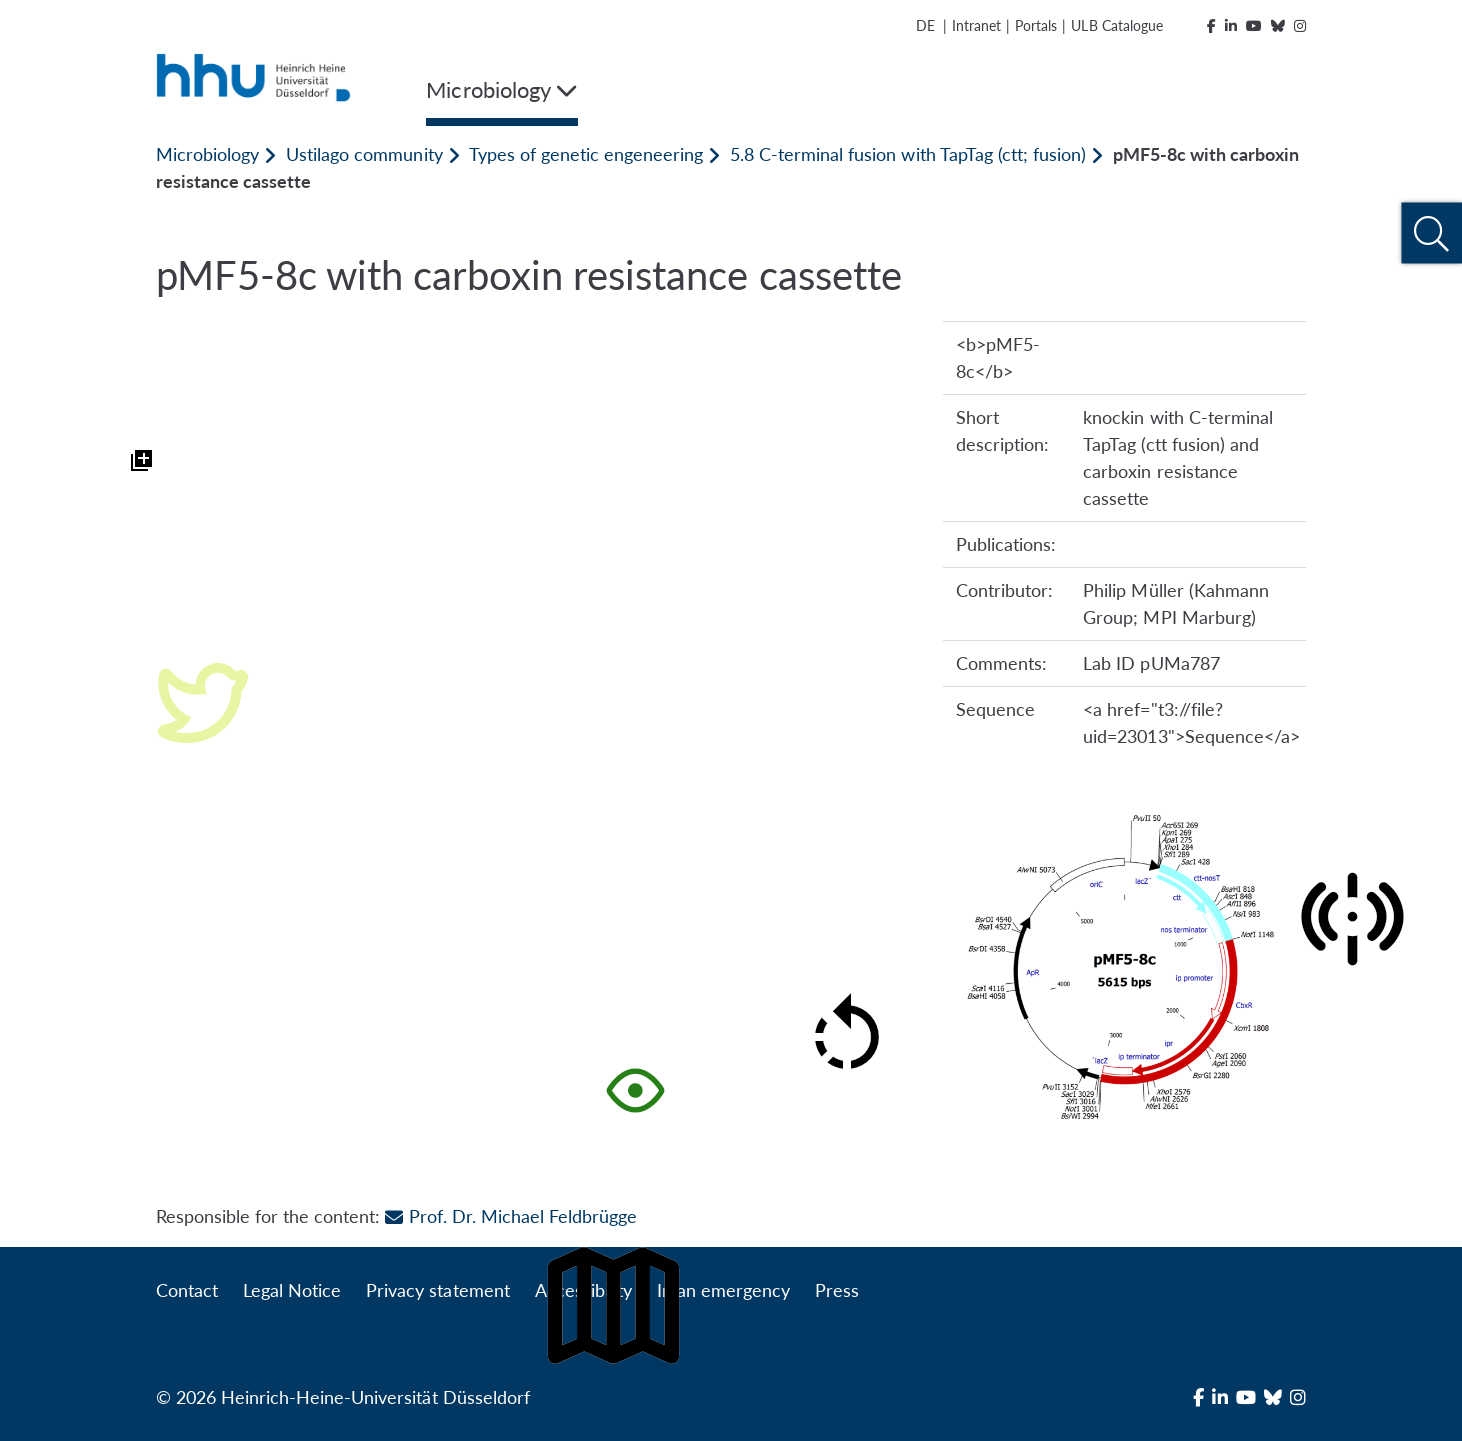 The image size is (1462, 1441). I want to click on view or preview content, so click(635, 1090).